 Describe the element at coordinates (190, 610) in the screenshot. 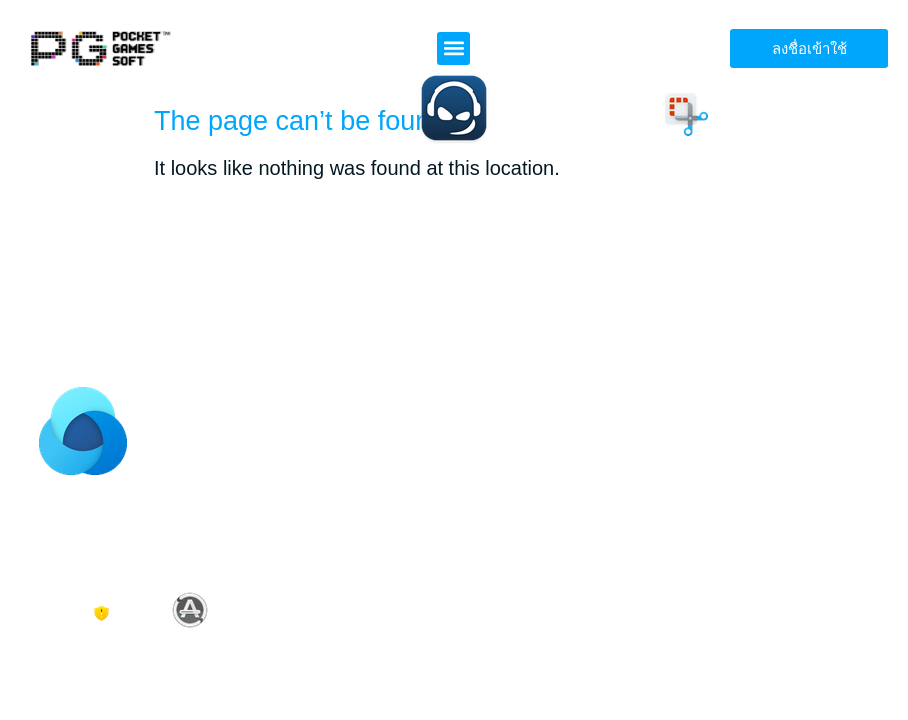

I see `check for system software updates` at that location.